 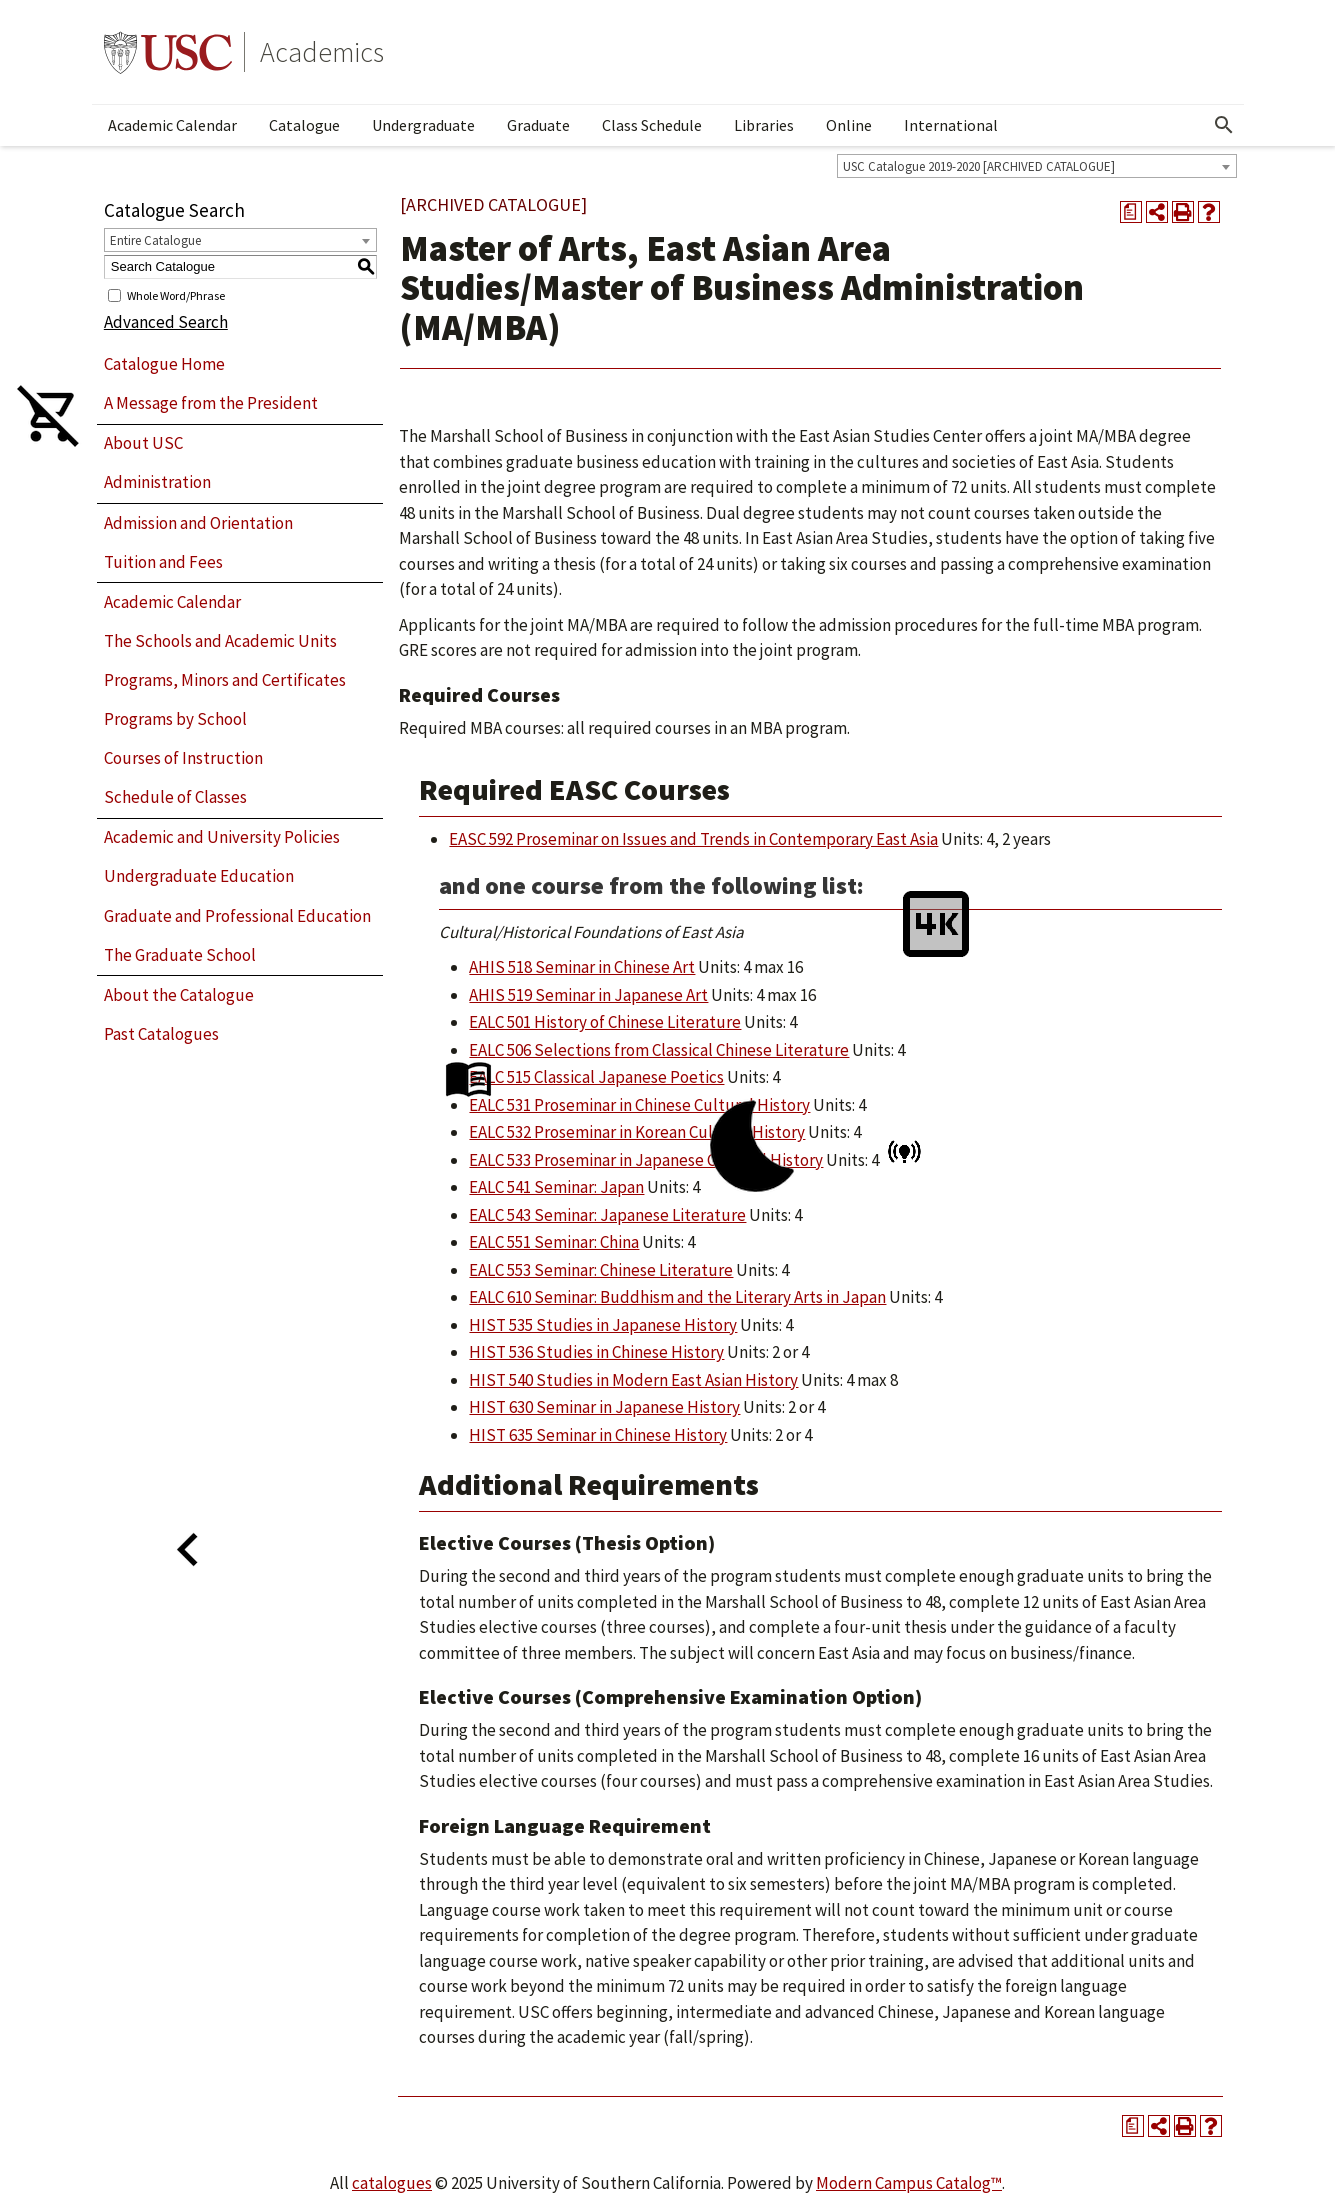 What do you see at coordinates (468, 1077) in the screenshot?
I see `open menu or documentation` at bounding box center [468, 1077].